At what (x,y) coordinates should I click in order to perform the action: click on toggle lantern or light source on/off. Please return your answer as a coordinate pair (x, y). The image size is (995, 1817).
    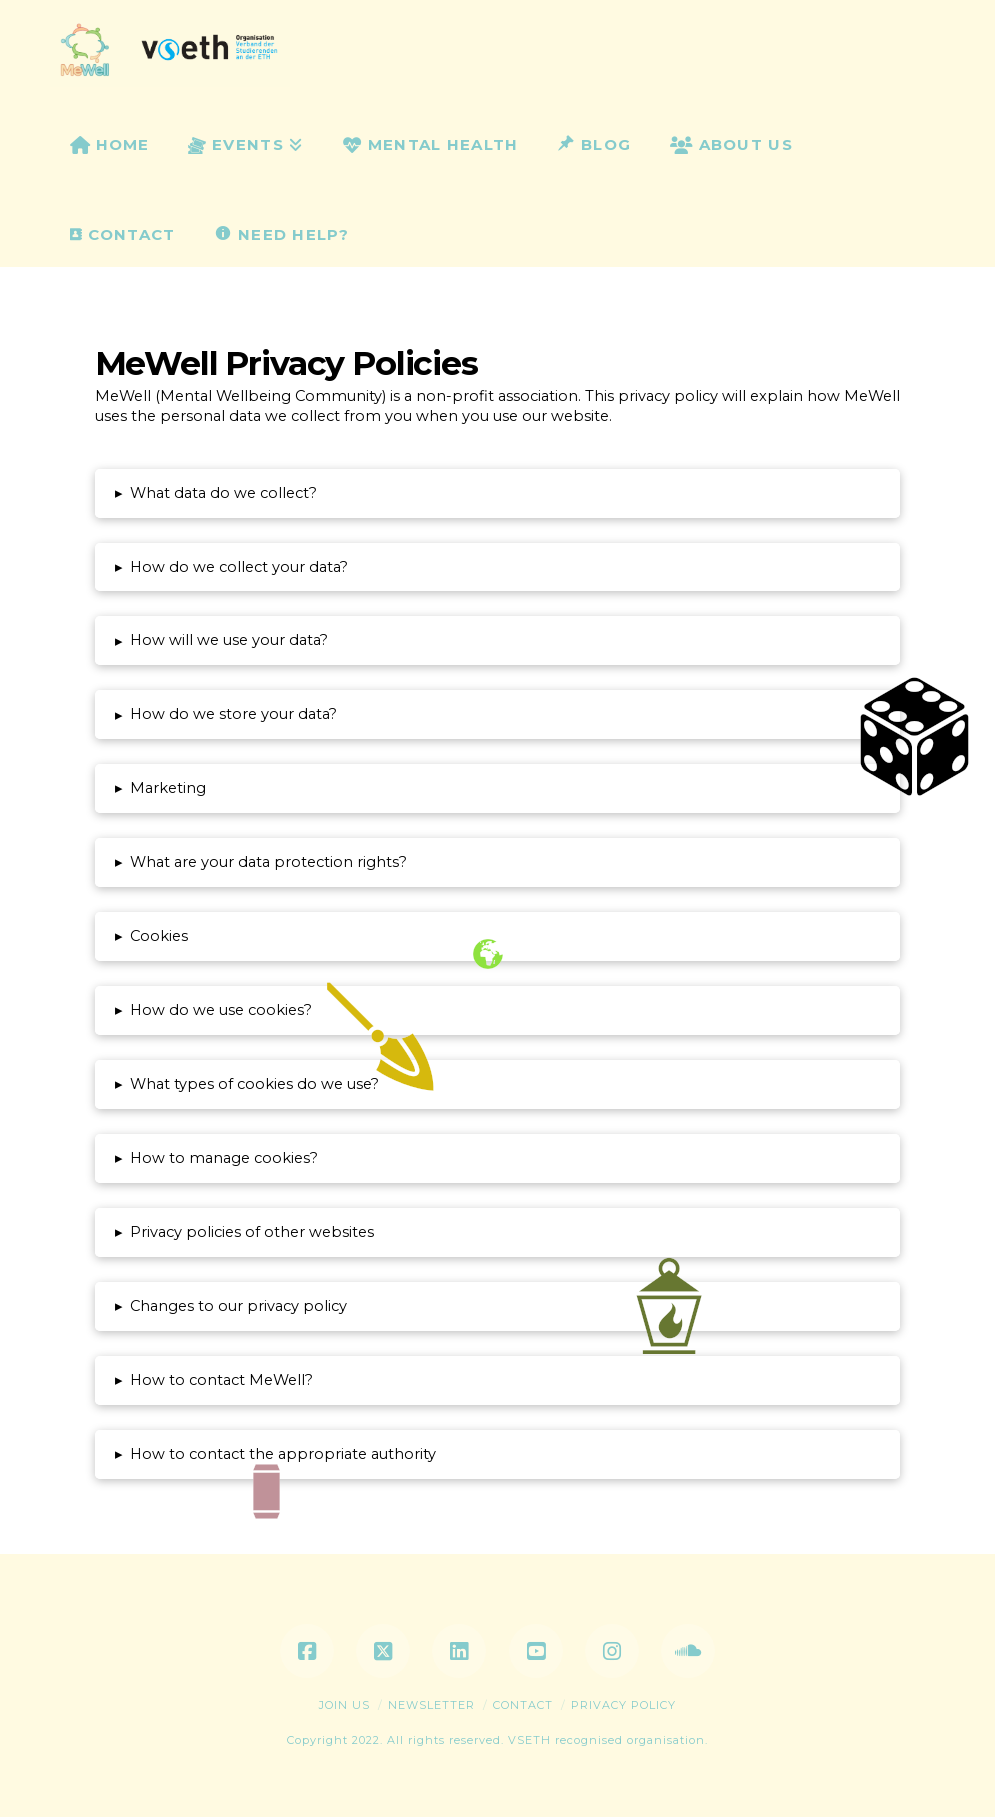
    Looking at the image, I should click on (669, 1306).